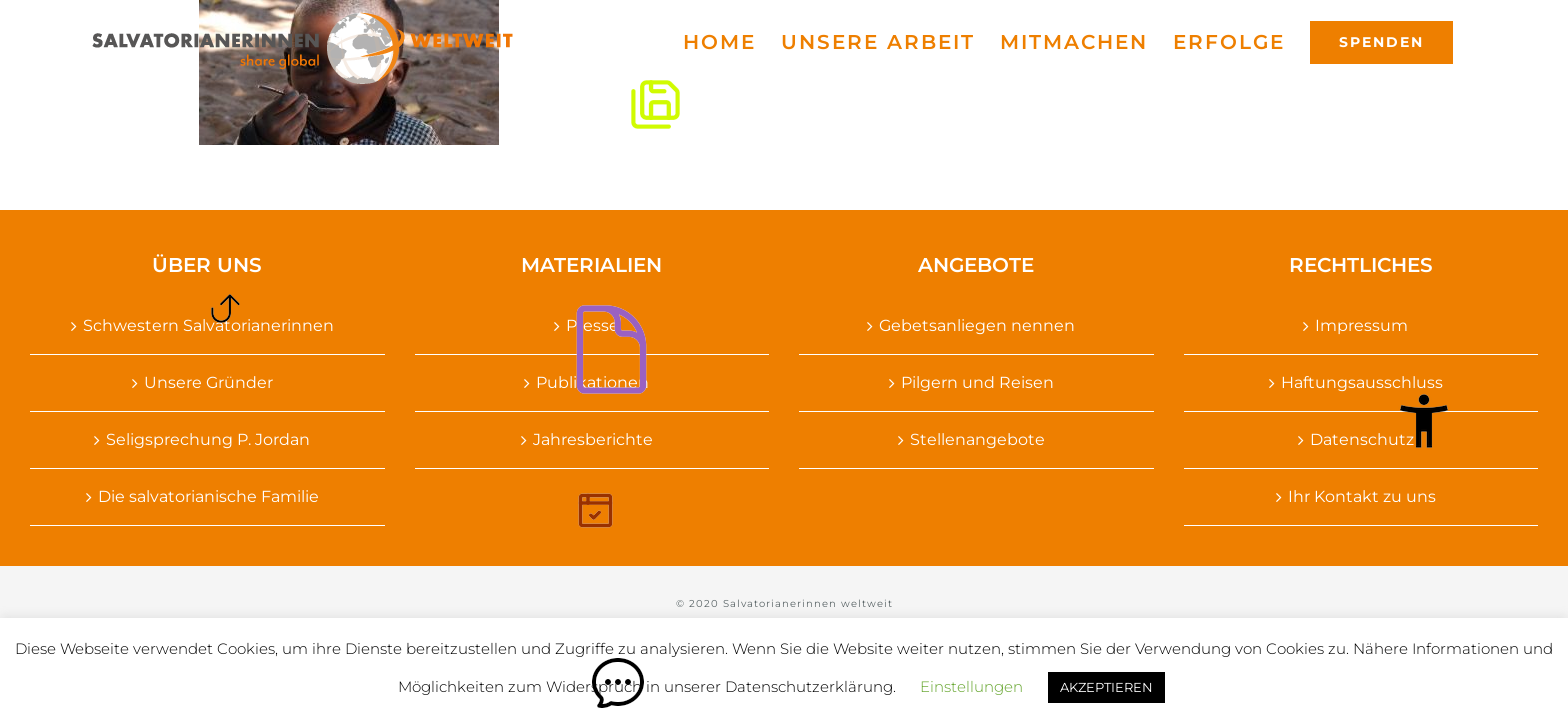  Describe the element at coordinates (618, 682) in the screenshot. I see `open chat or messaging` at that location.